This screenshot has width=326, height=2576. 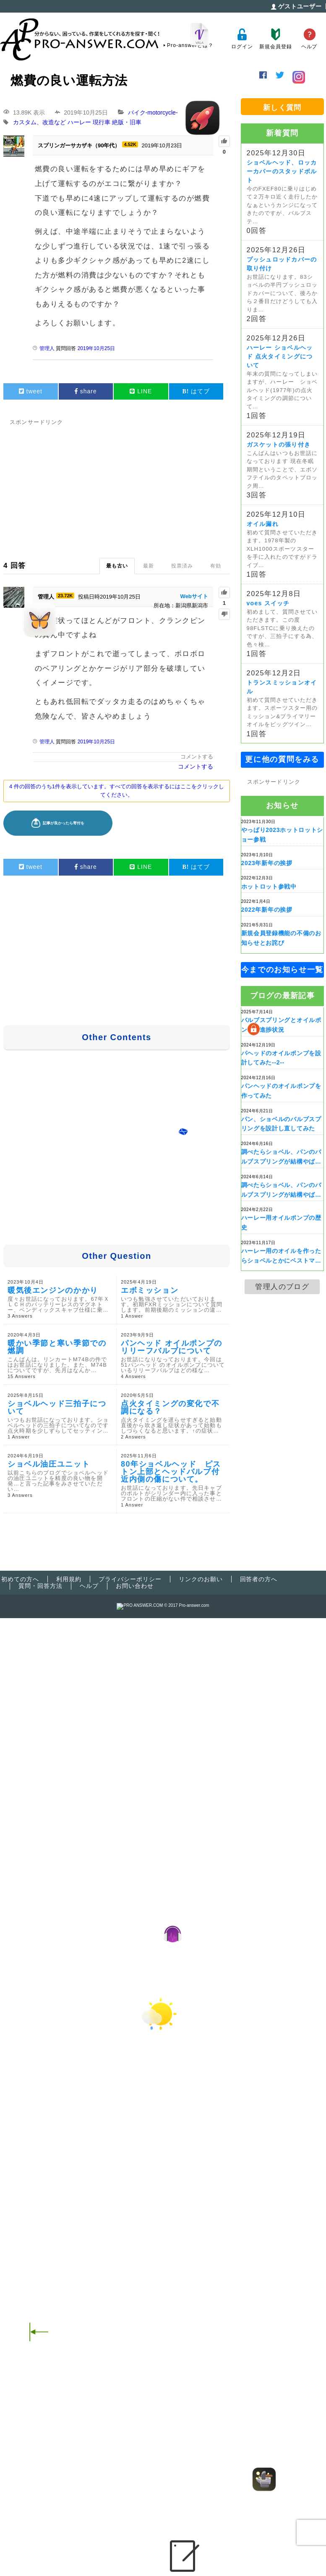 What do you see at coordinates (183, 2555) in the screenshot?
I see `indicates a connected PDA or tablet device` at bounding box center [183, 2555].